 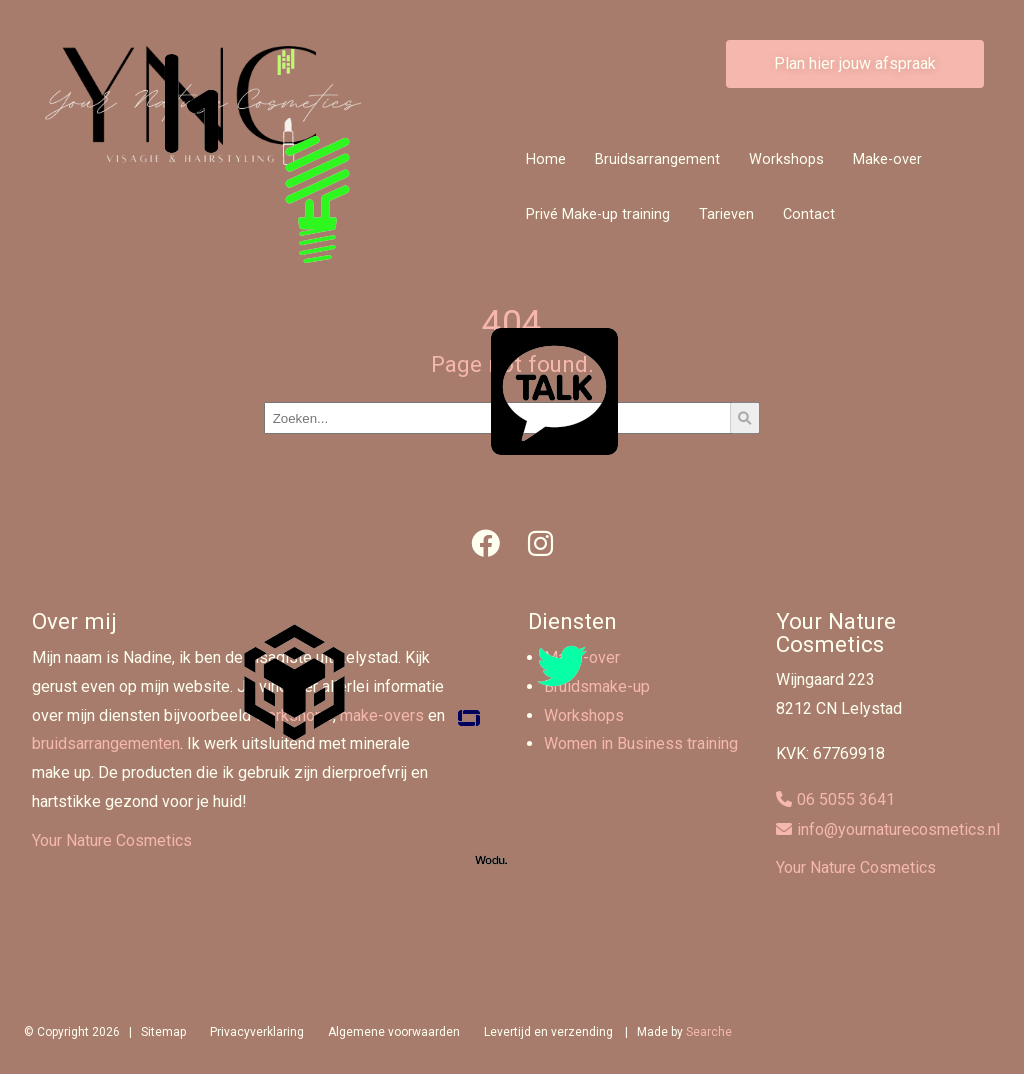 I want to click on wodu brand logo, so click(x=491, y=860).